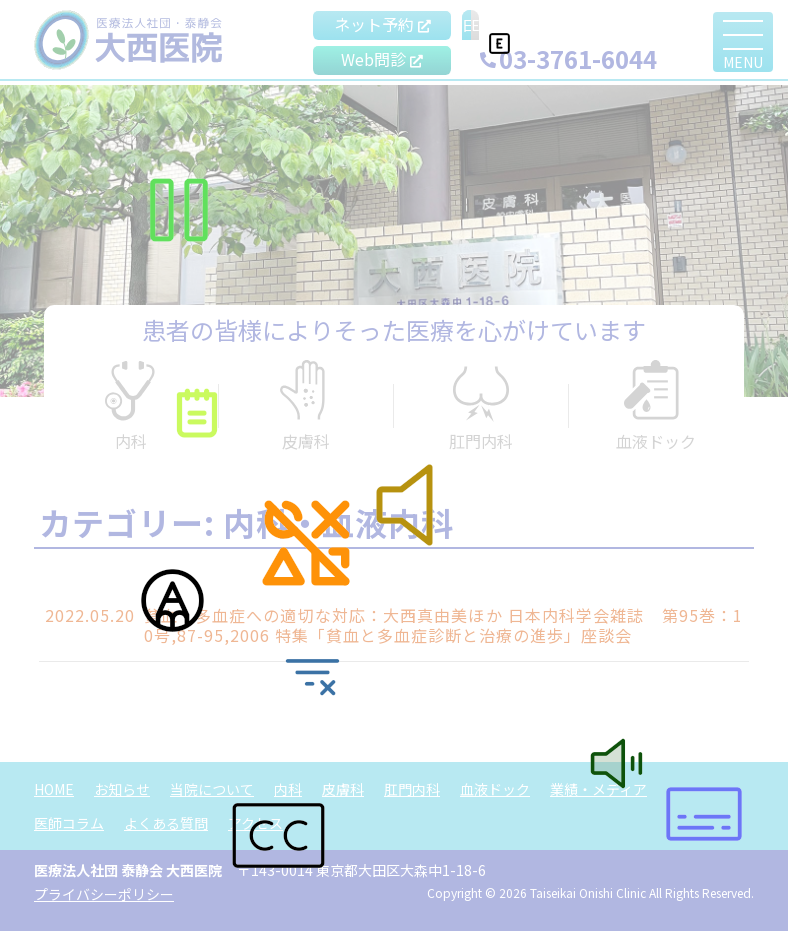 Image resolution: width=788 pixels, height=931 pixels. I want to click on volume set to high, so click(615, 763).